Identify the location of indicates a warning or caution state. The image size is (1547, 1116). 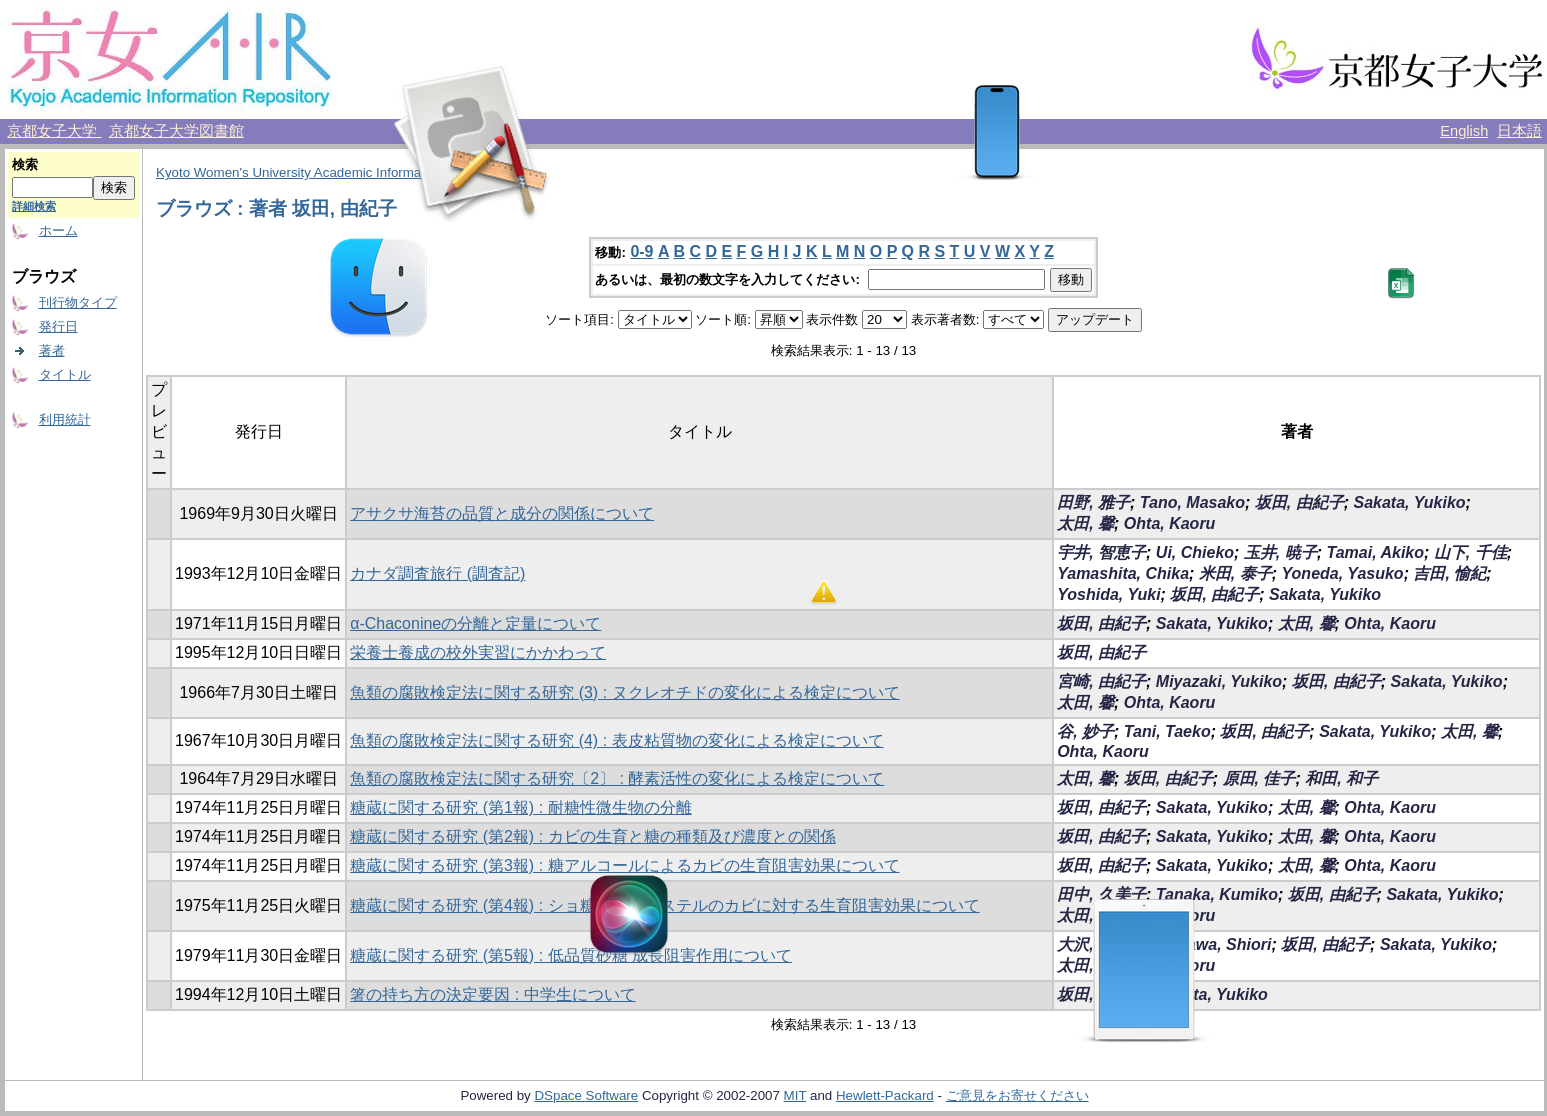
(805, 614).